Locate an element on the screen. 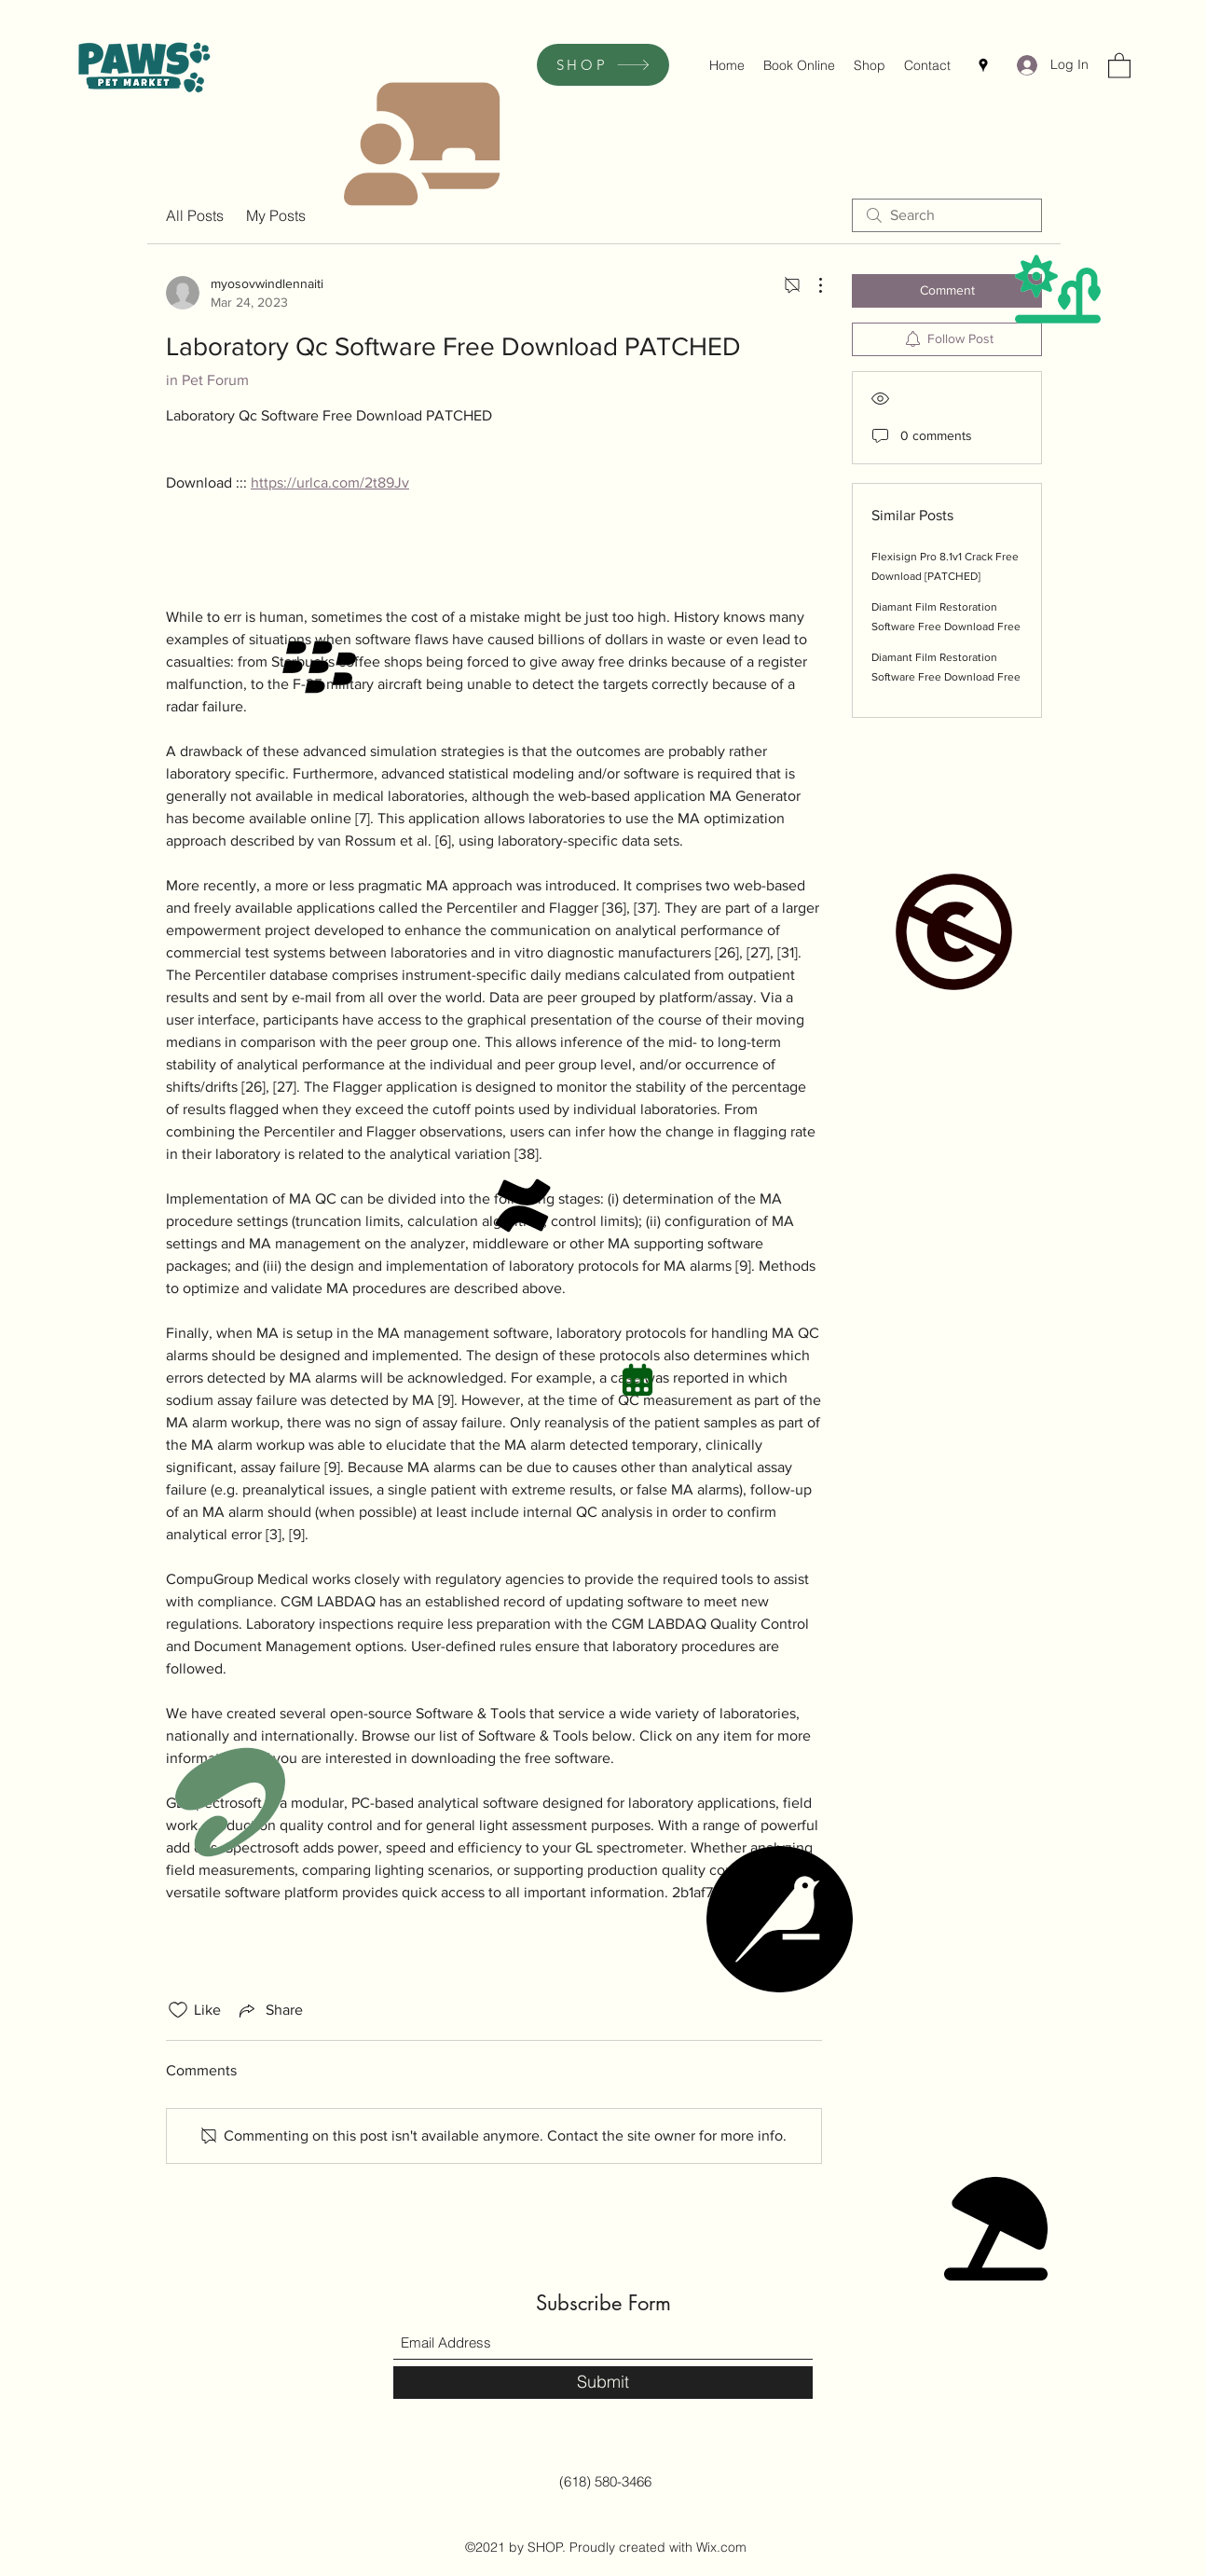 The image size is (1206, 2576). open Dataiku application is located at coordinates (779, 1919).